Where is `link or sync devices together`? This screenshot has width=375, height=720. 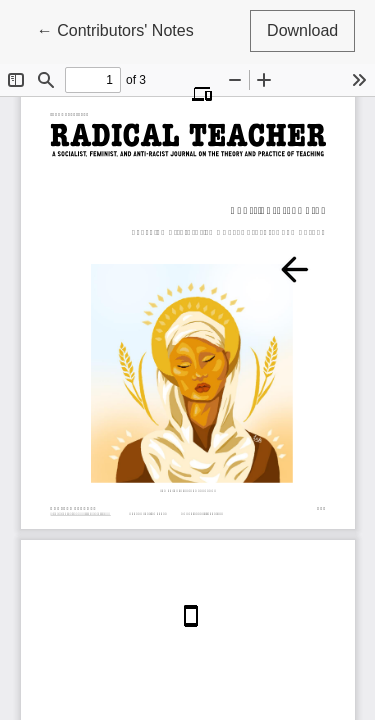 link or sync devices together is located at coordinates (202, 94).